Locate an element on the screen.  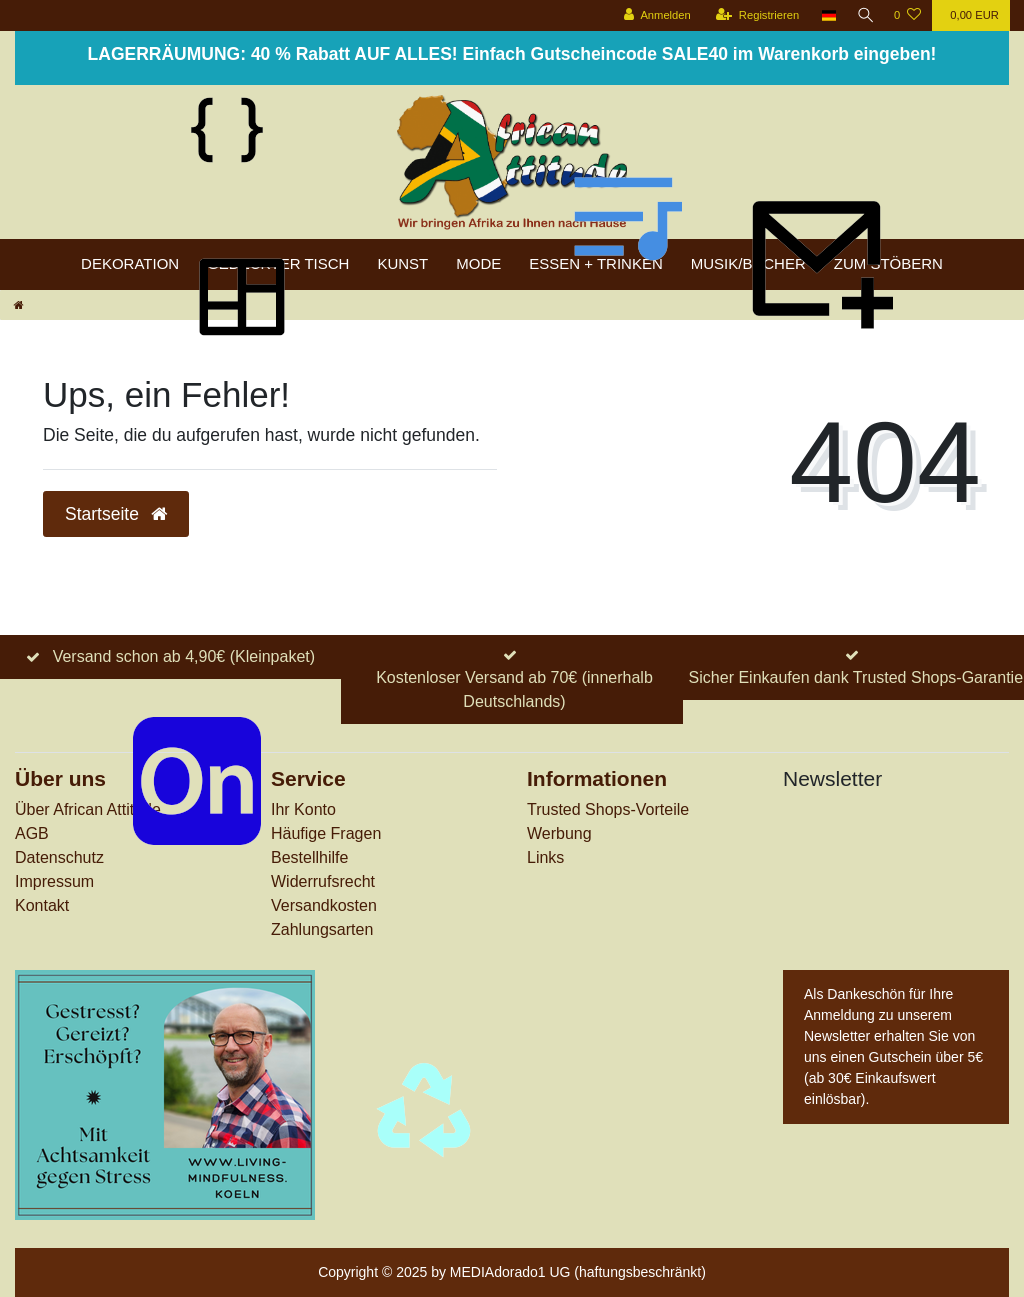
open ProcessOn app is located at coordinates (197, 781).